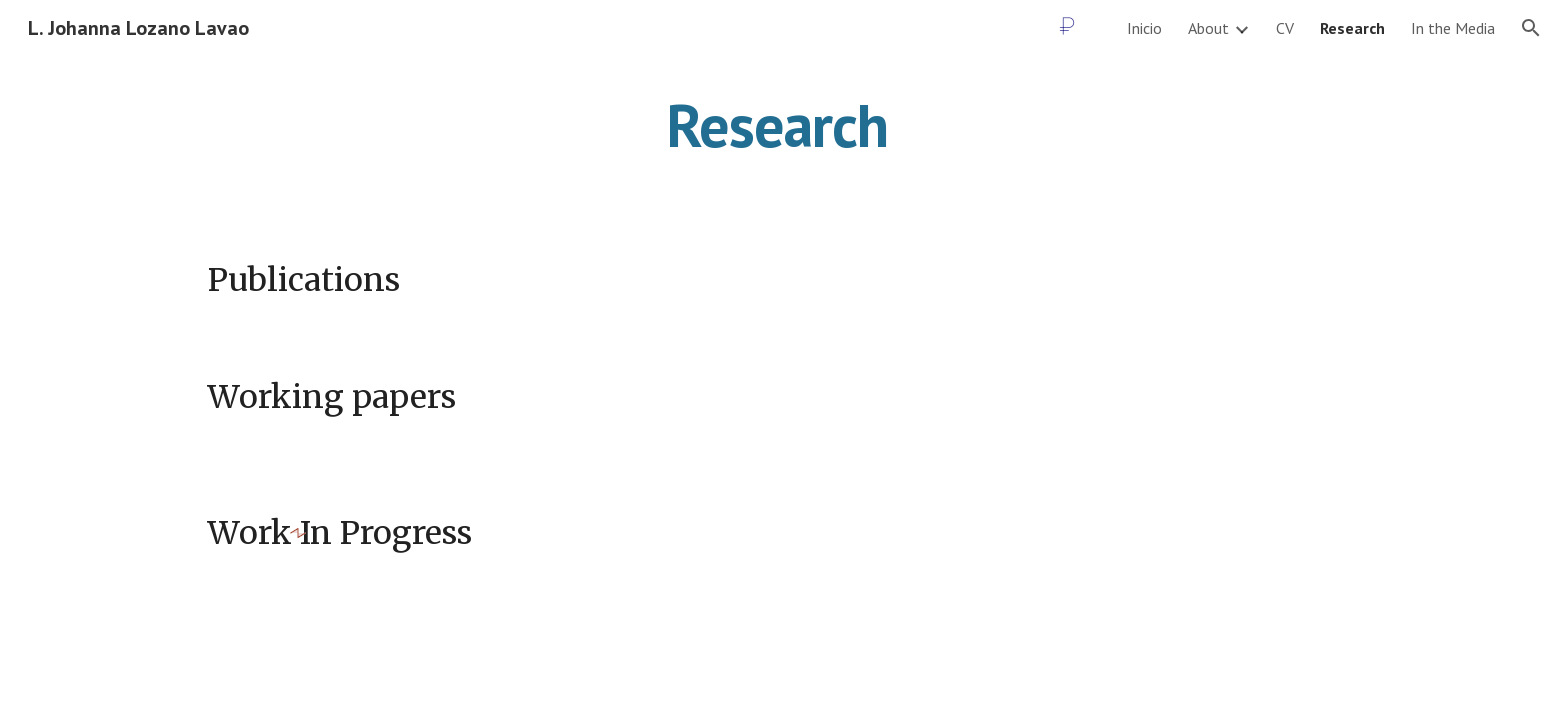 Image resolution: width=1555 pixels, height=720 pixels. I want to click on adjust sawtooth waveform settings, so click(298, 533).